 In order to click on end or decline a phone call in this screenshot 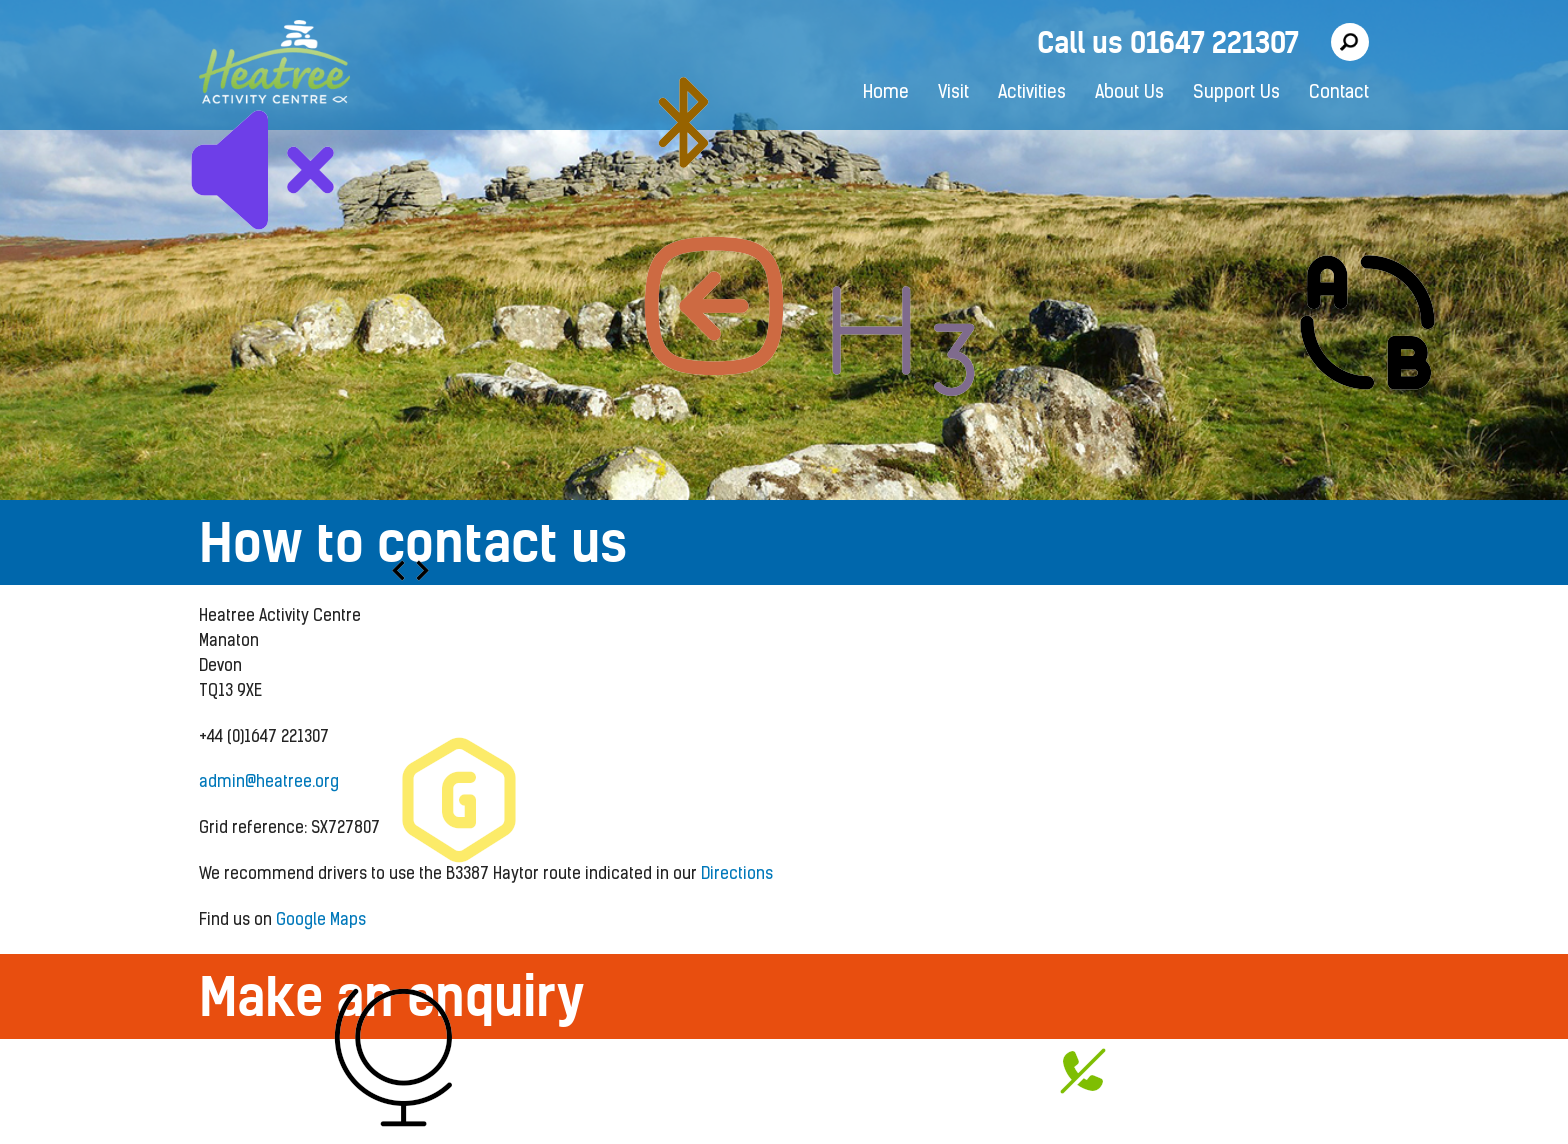, I will do `click(1083, 1071)`.